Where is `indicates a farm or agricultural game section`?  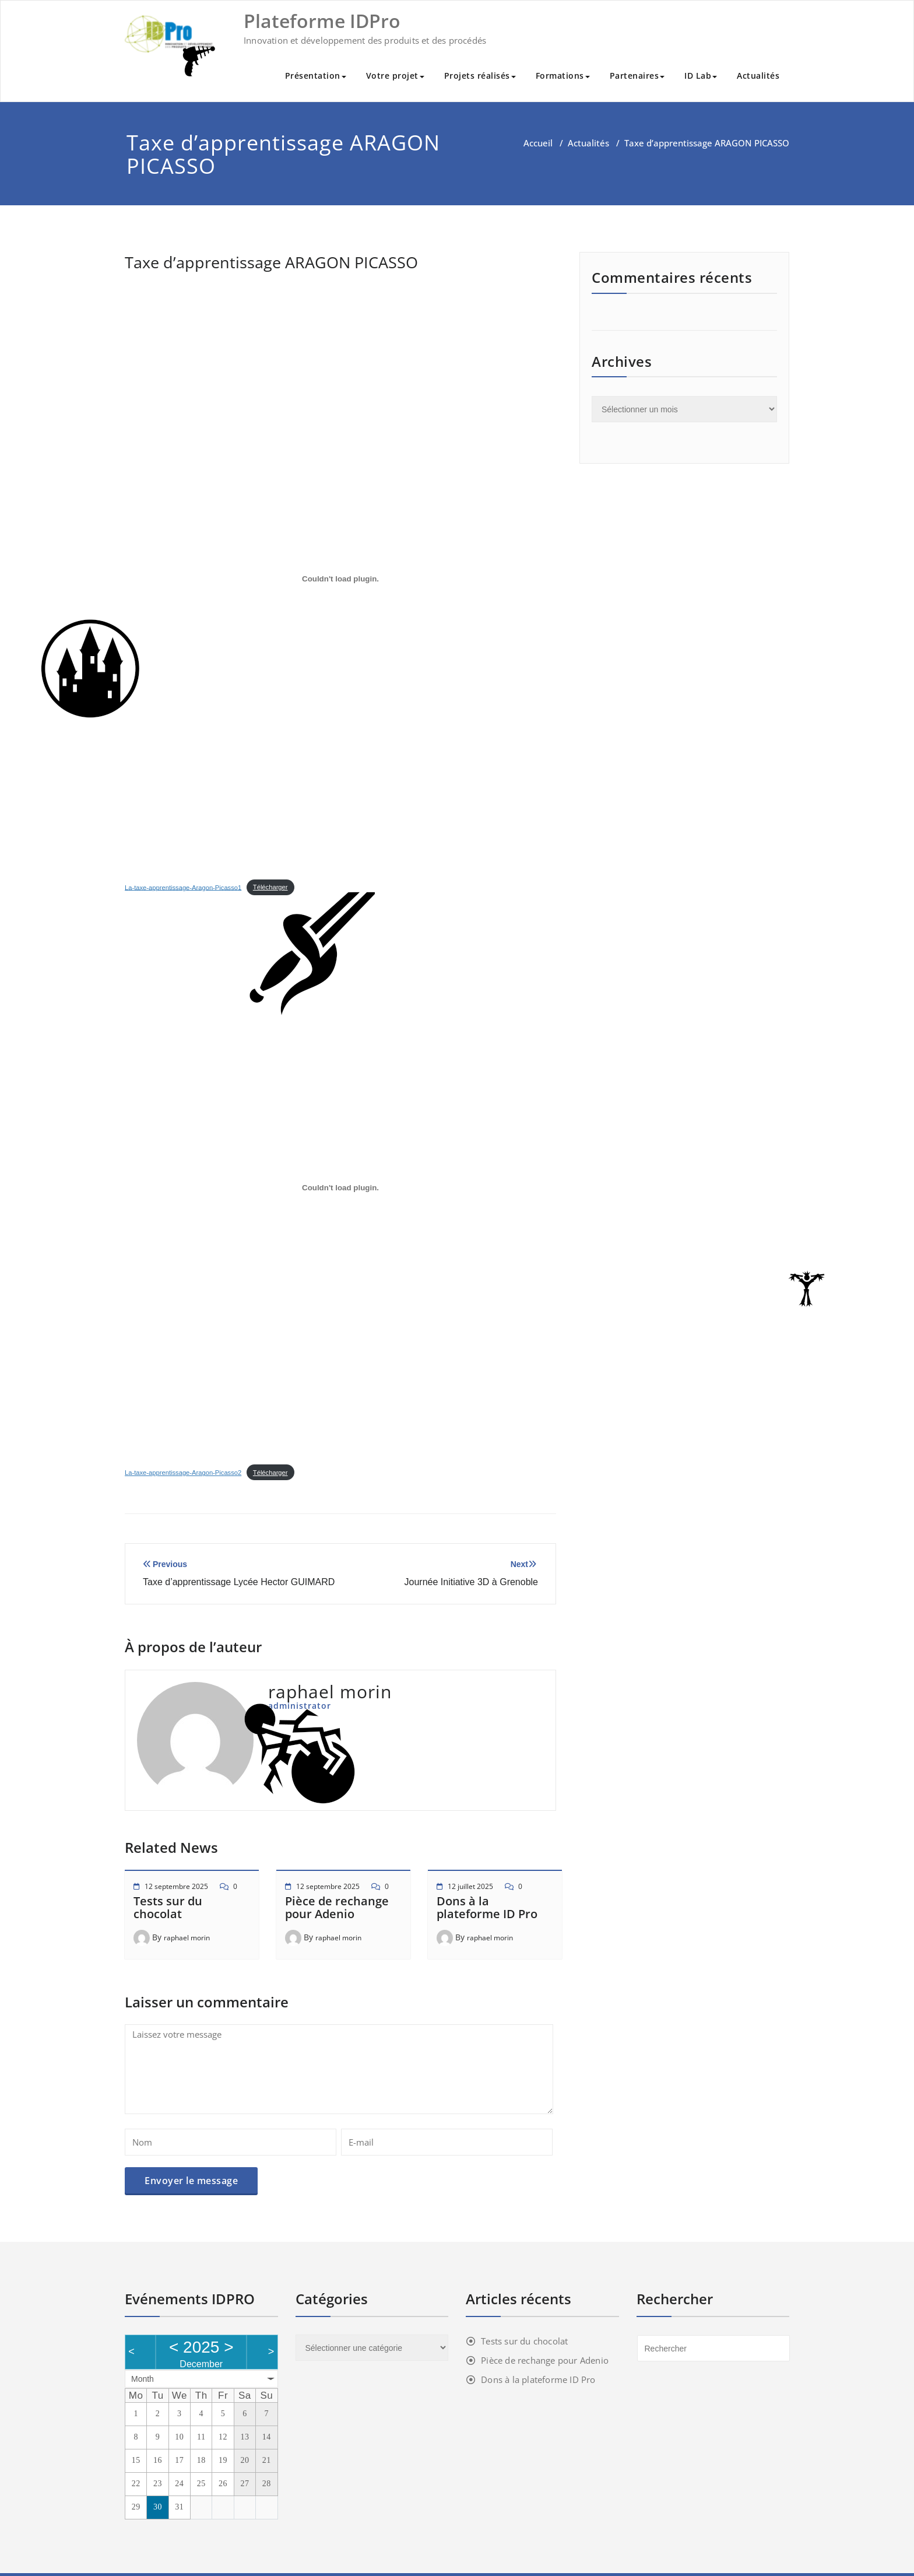
indicates a farm or agricultural game section is located at coordinates (807, 1288).